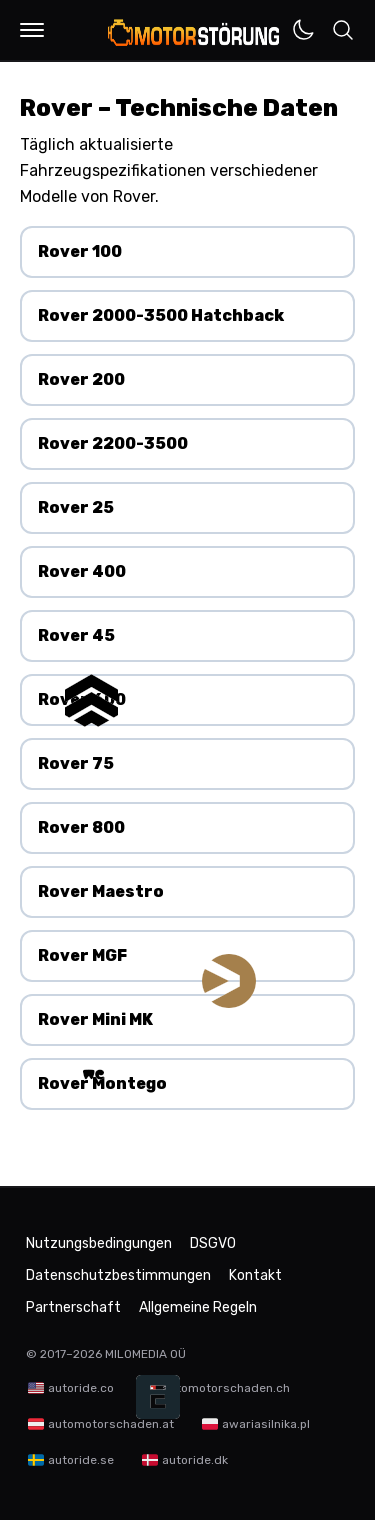  What do you see at coordinates (91, 700) in the screenshot?
I see `open koyeb cloud platform` at bounding box center [91, 700].